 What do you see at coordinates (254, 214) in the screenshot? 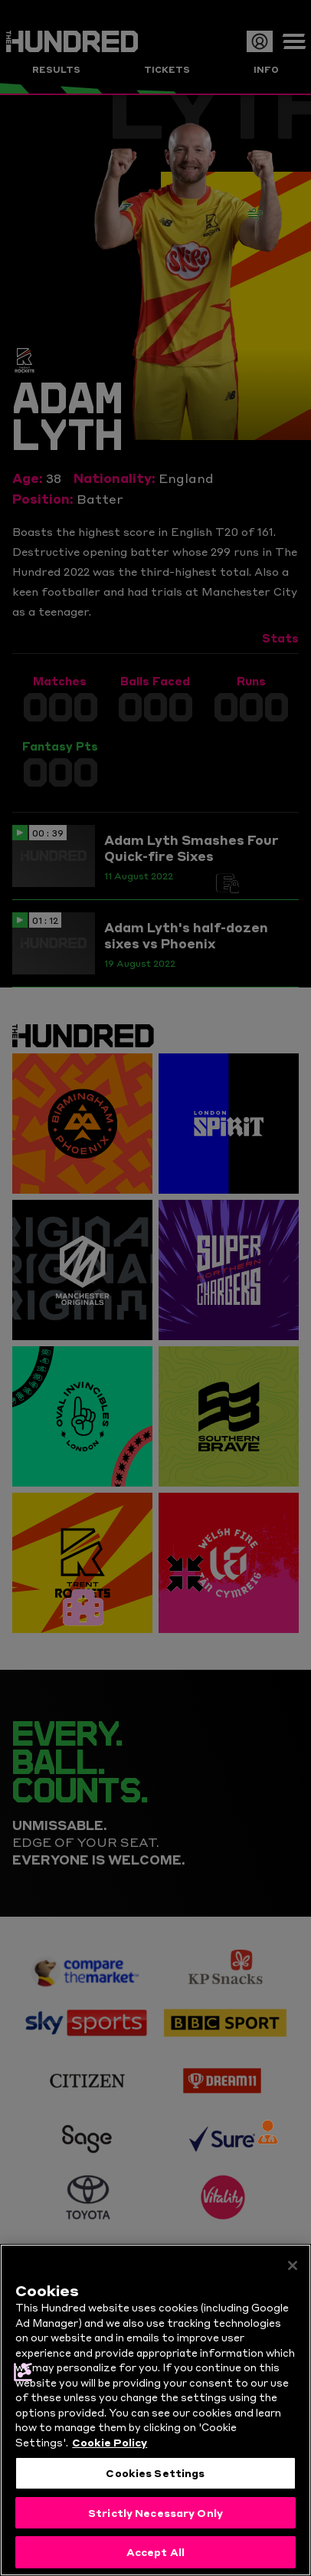
I see `indicates current wind conditions` at bounding box center [254, 214].